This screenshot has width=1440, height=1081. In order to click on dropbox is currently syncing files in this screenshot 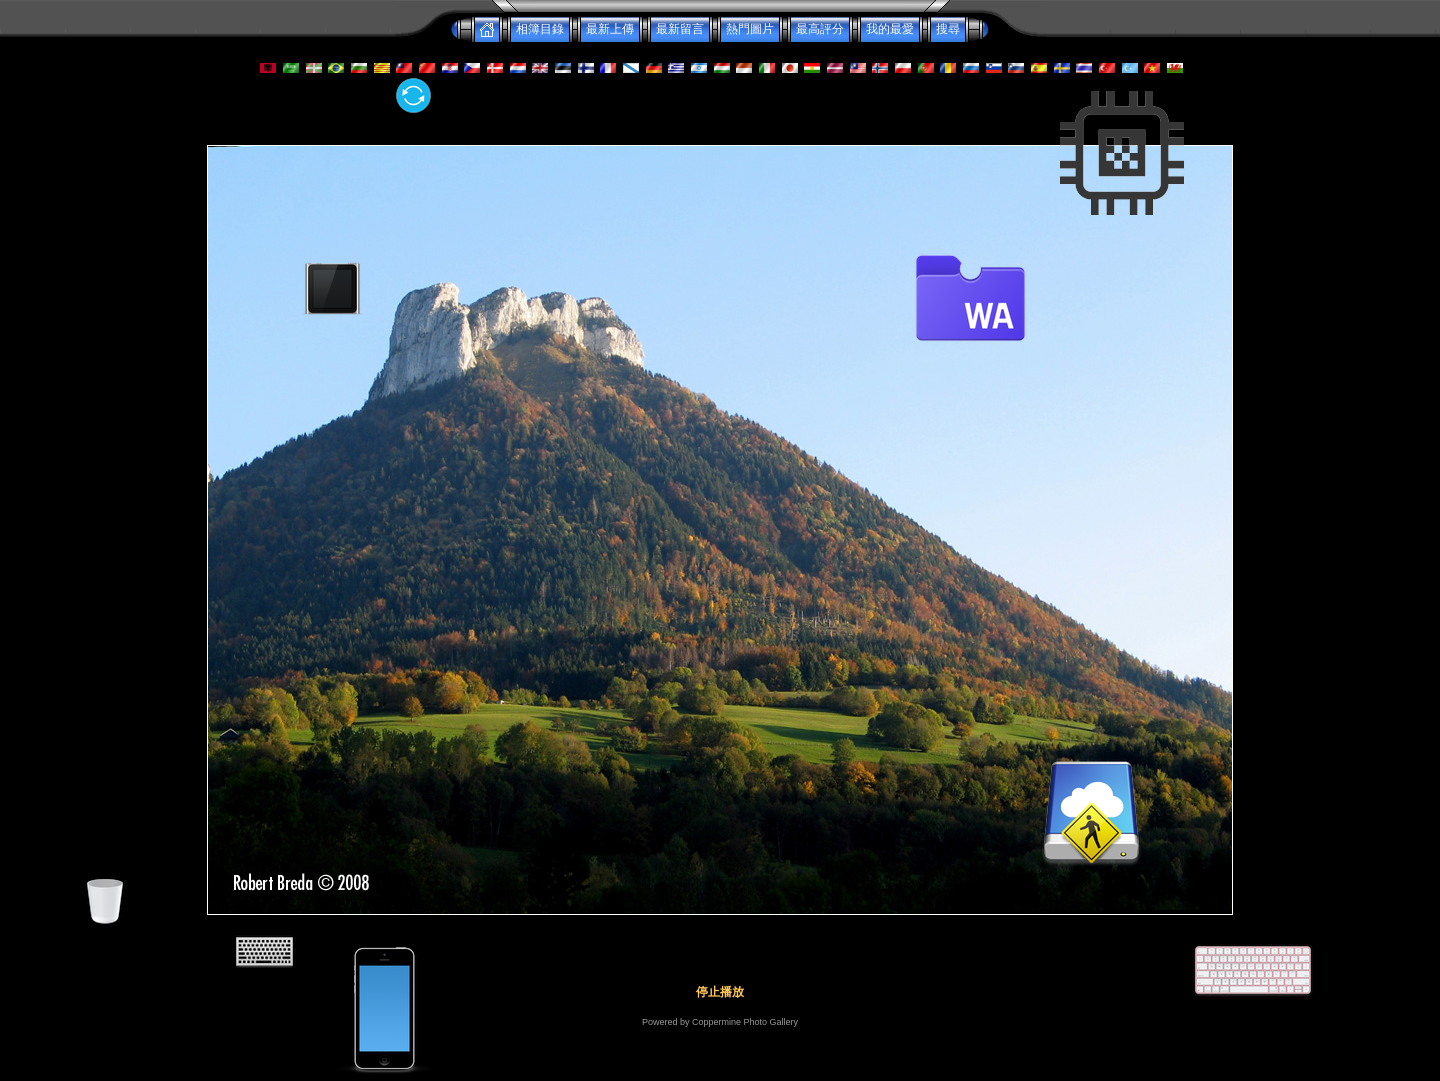, I will do `click(413, 95)`.